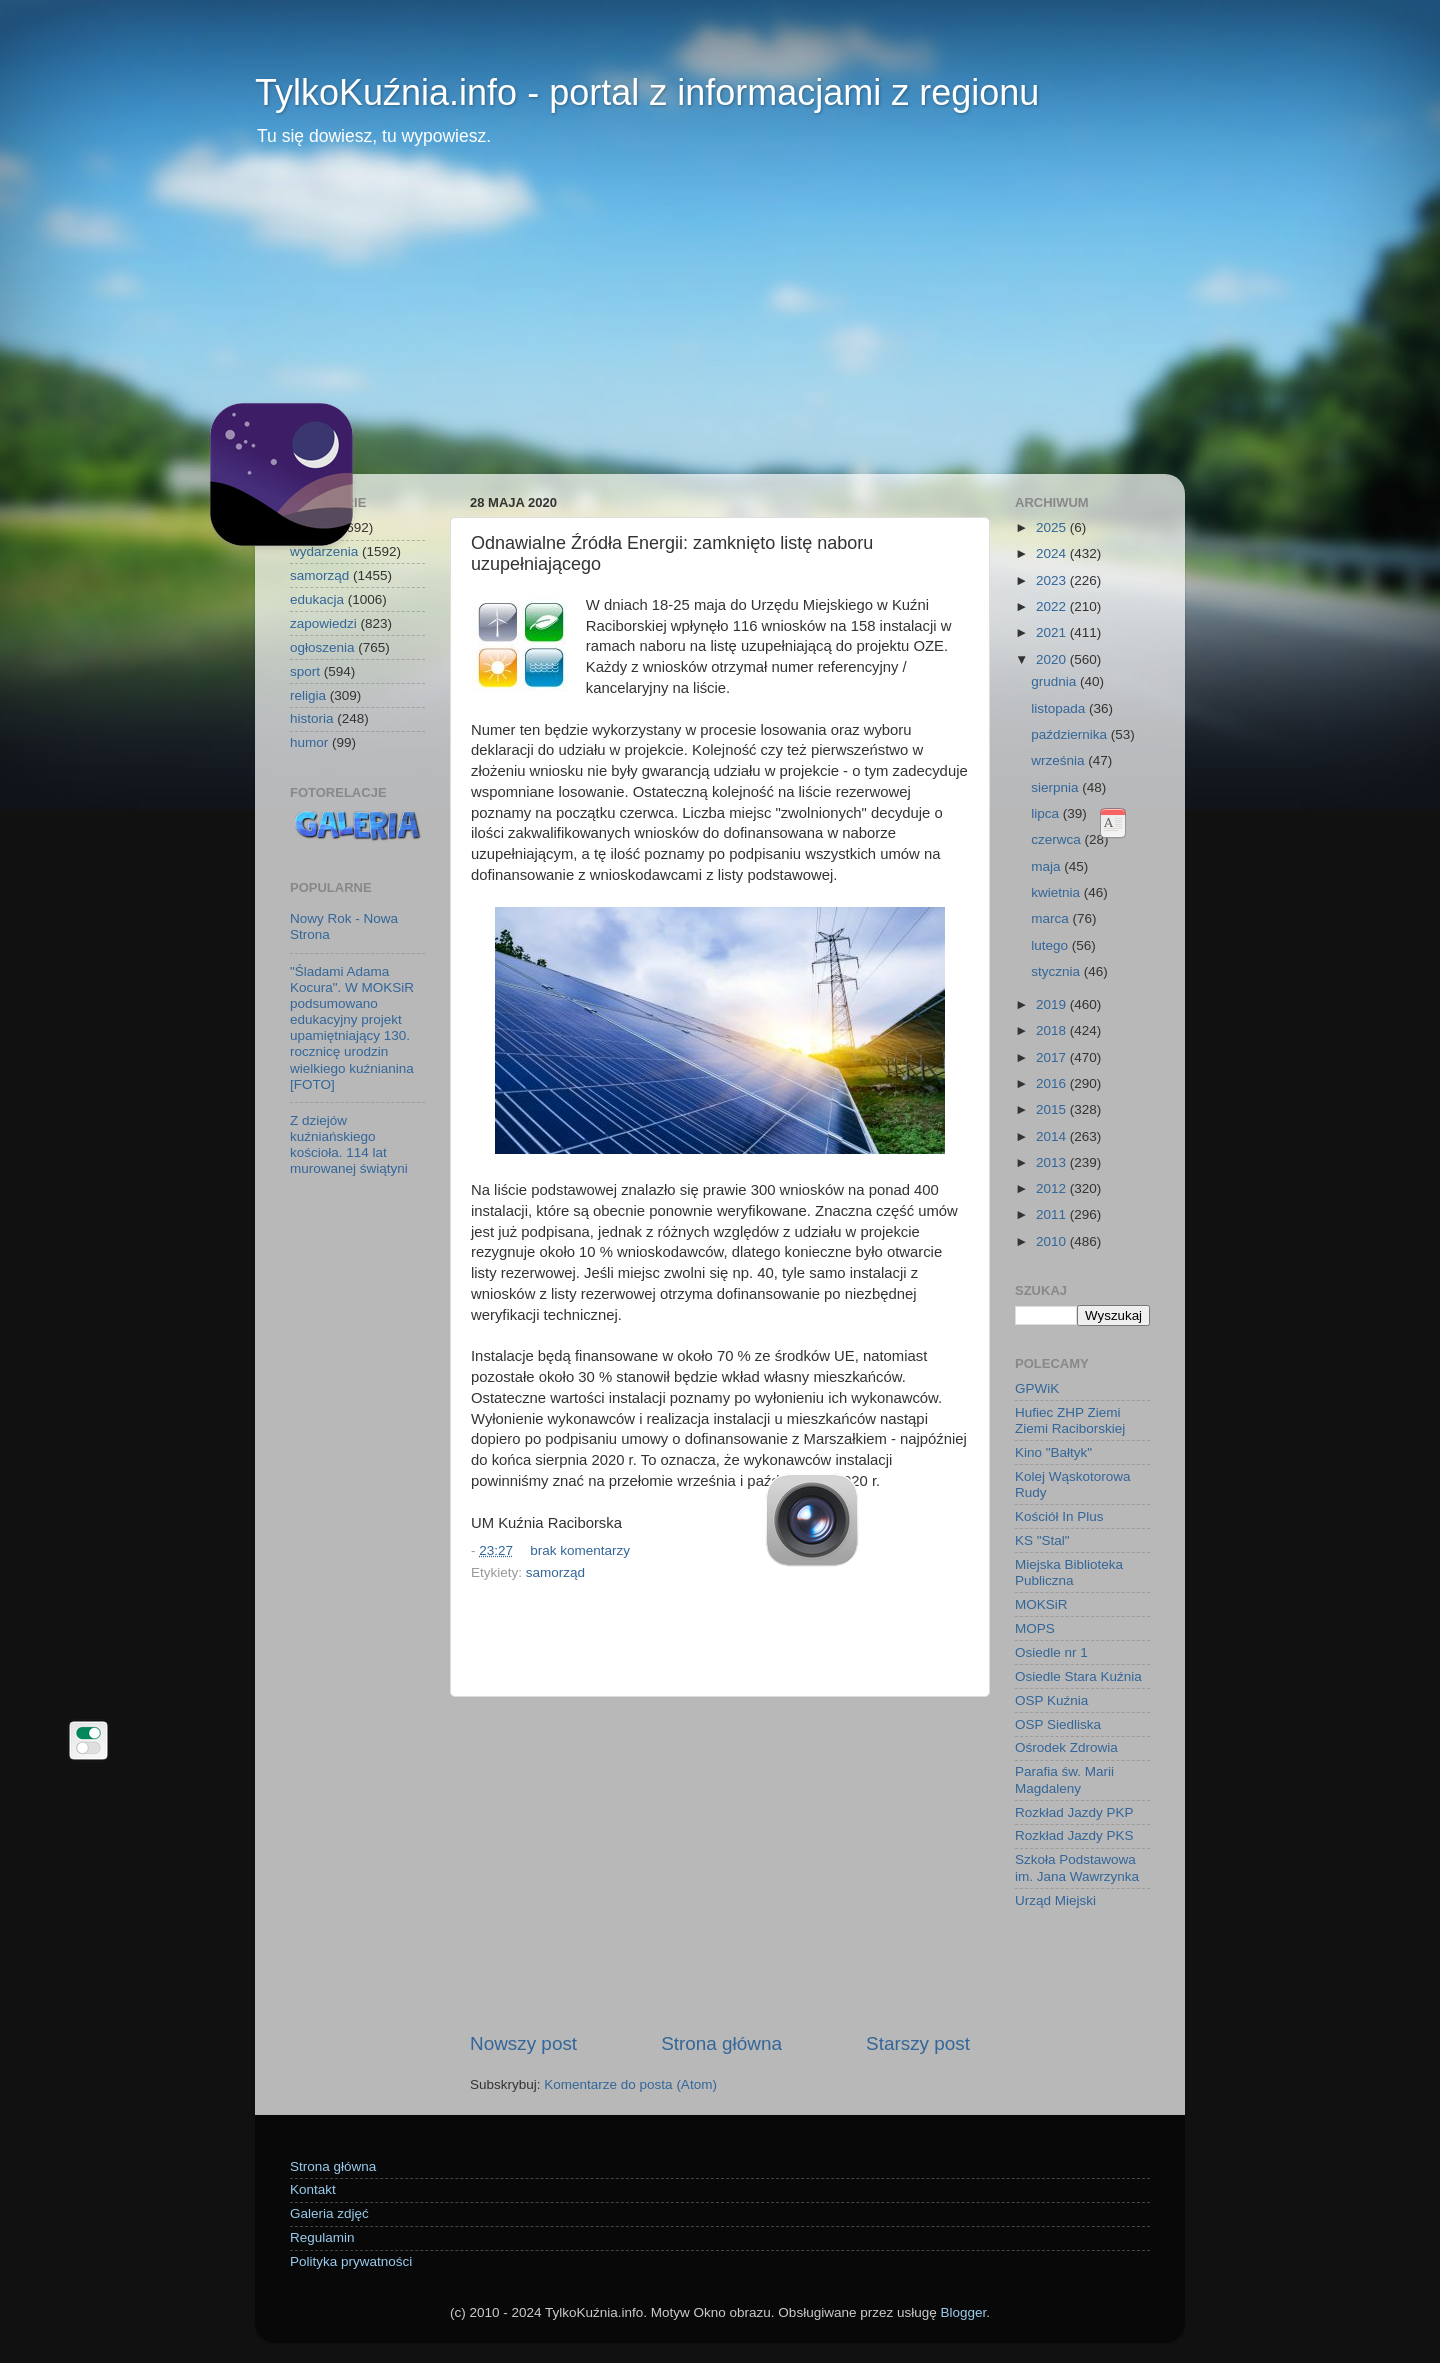  What do you see at coordinates (281, 474) in the screenshot?
I see `open stellarium planetarium app` at bounding box center [281, 474].